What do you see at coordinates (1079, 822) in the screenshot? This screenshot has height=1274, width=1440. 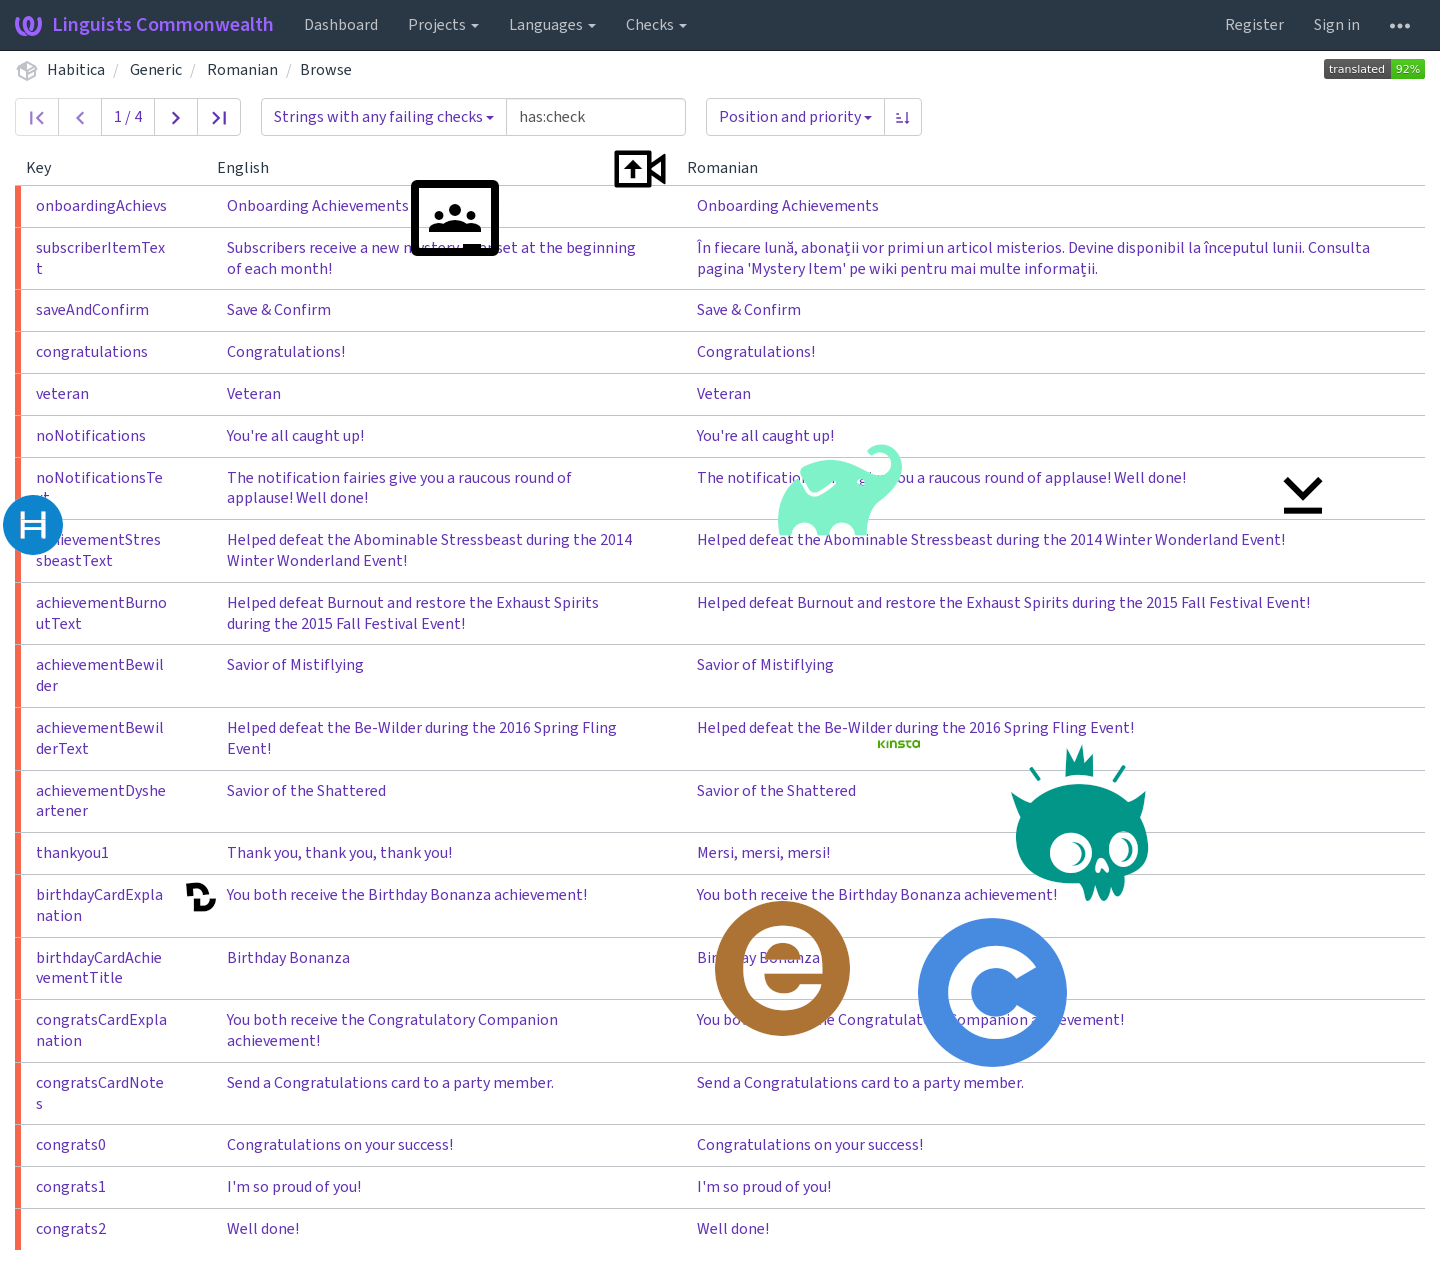 I see `skeleton ui framework logo` at bounding box center [1079, 822].